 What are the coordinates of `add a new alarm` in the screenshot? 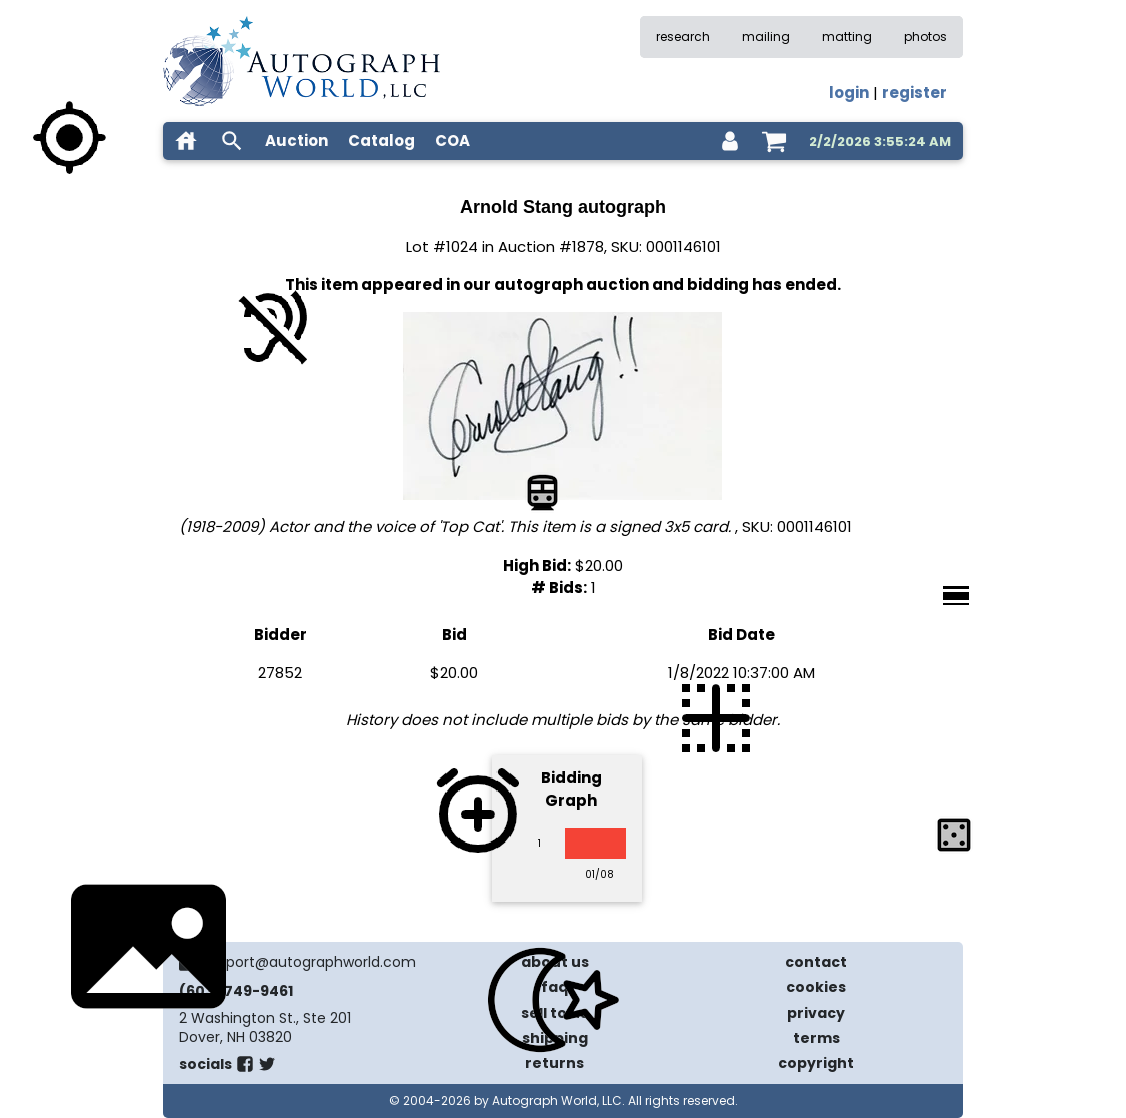 It's located at (478, 810).